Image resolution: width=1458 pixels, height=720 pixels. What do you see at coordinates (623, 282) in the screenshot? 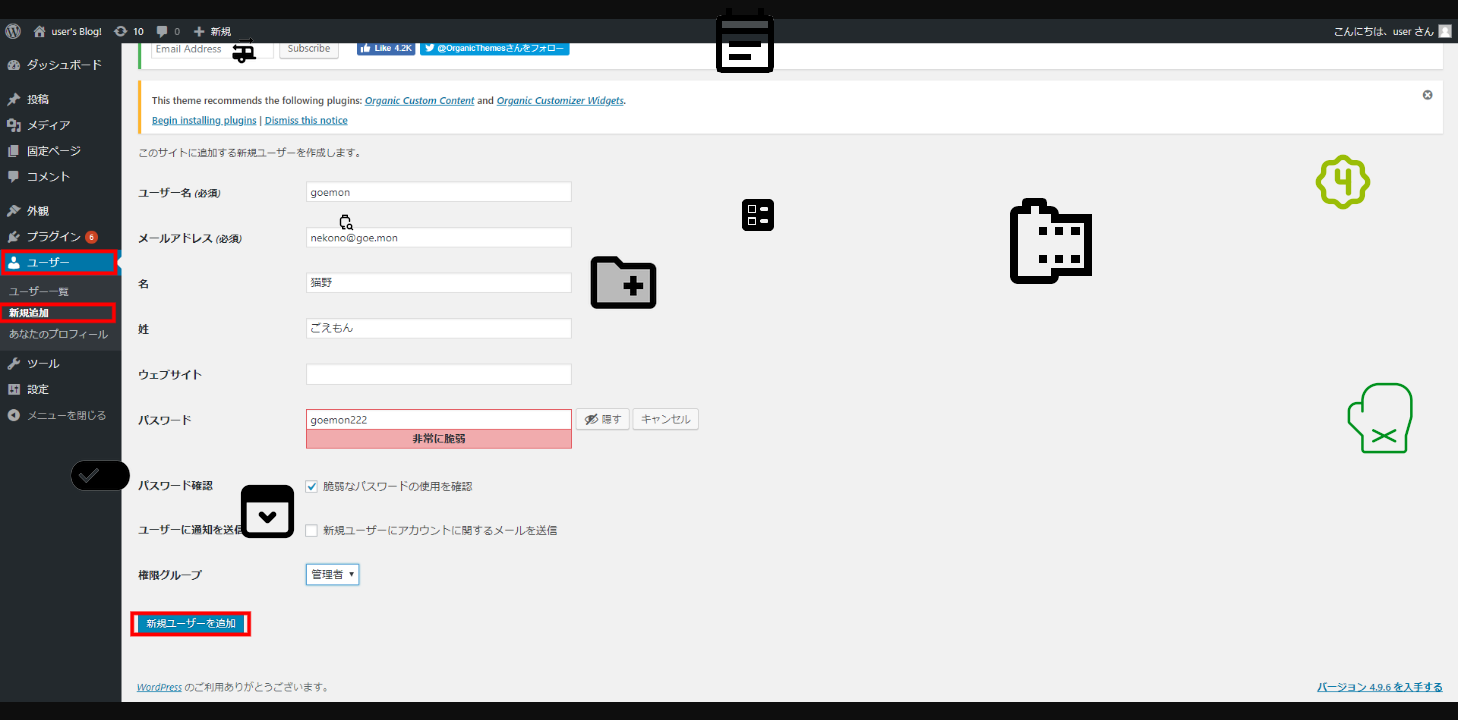
I see `create a new folder` at bounding box center [623, 282].